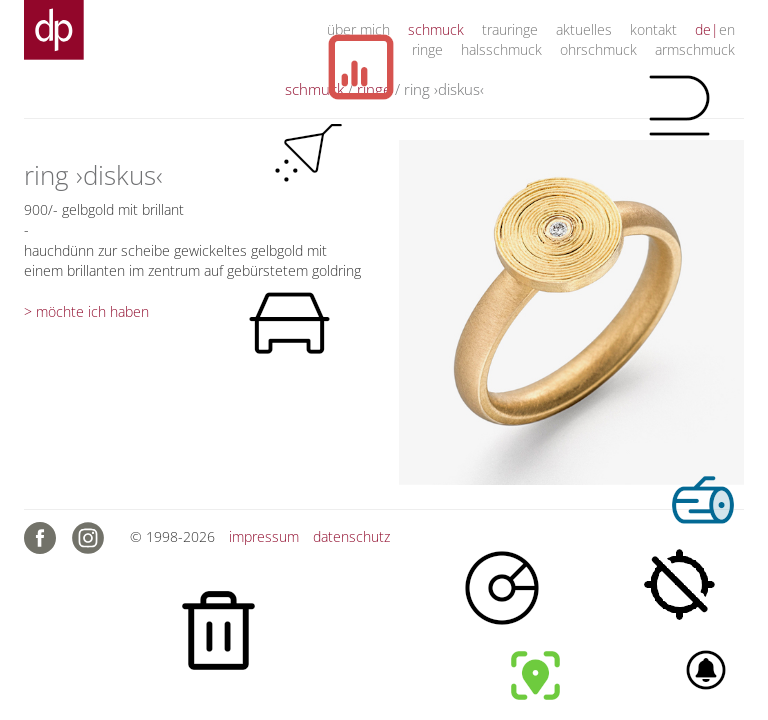 This screenshot has height=720, width=768. Describe the element at coordinates (307, 149) in the screenshot. I see `shower or bathroom amenity indicator` at that location.